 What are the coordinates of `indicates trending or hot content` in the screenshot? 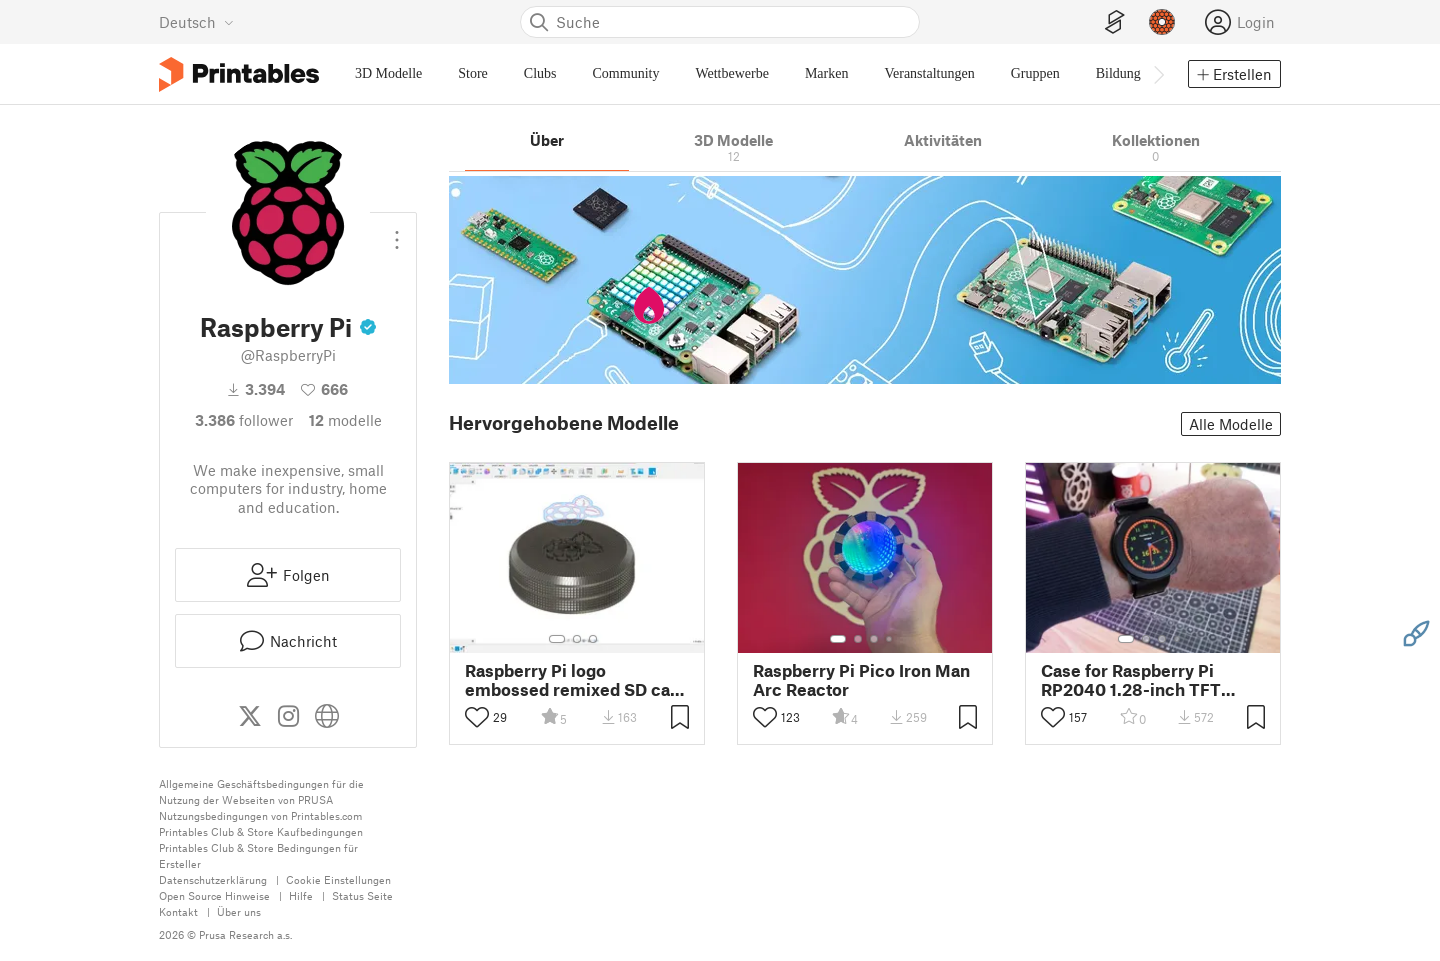 It's located at (649, 306).